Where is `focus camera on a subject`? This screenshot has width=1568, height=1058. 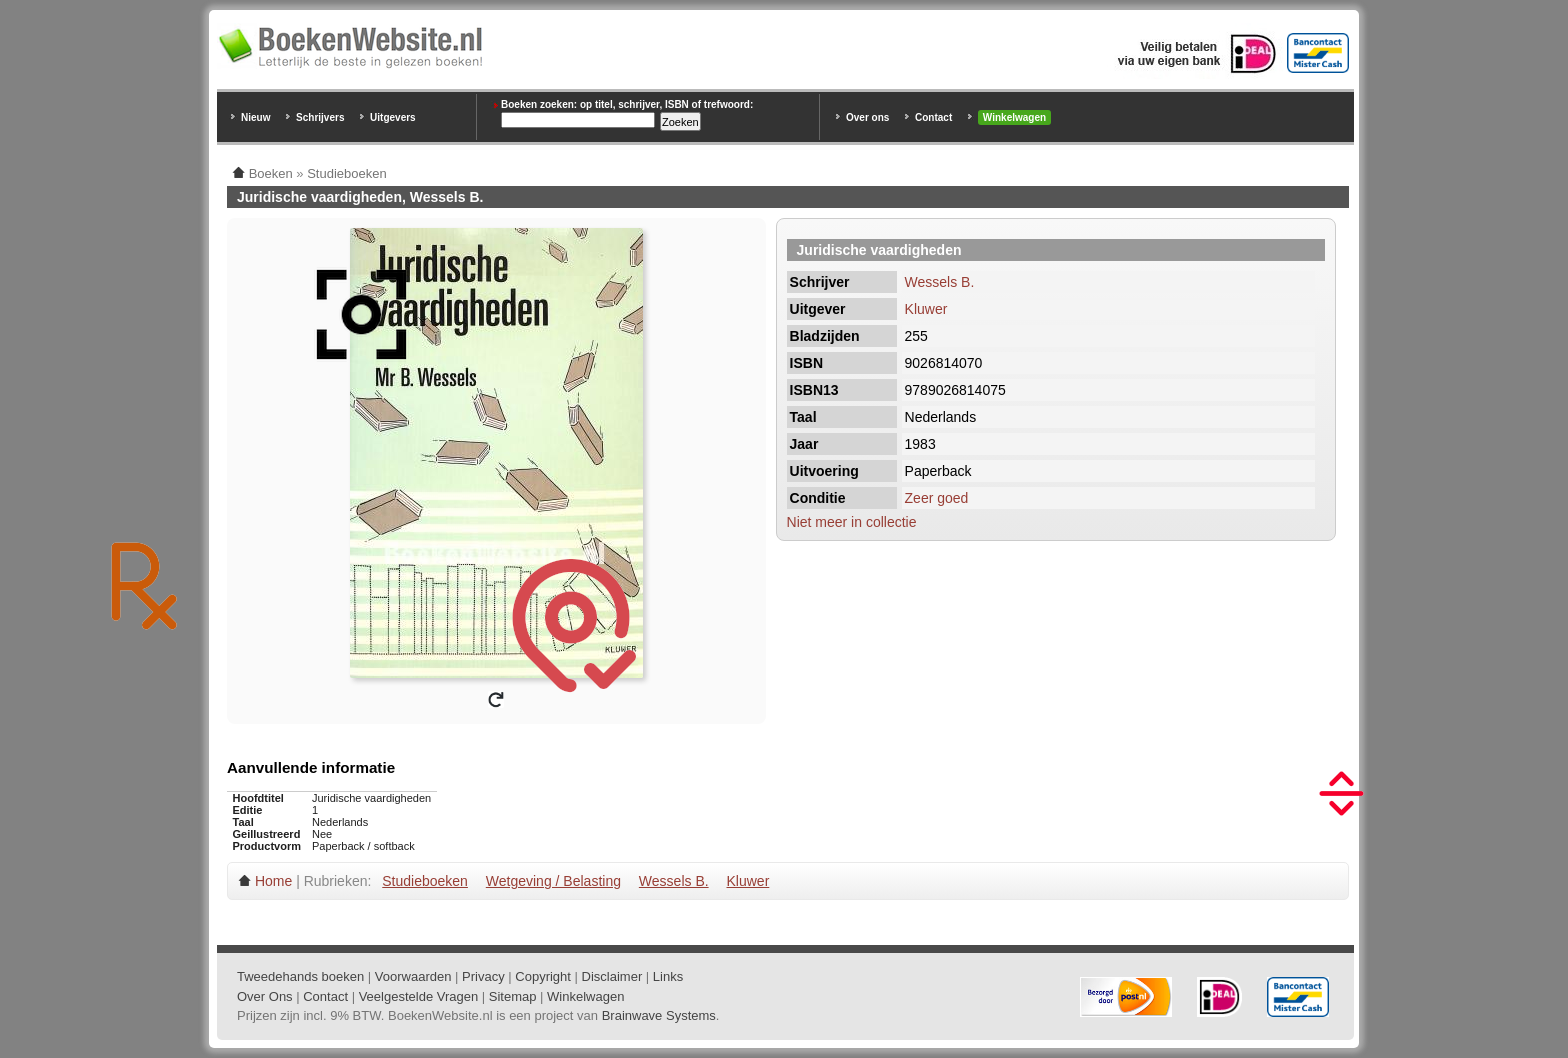 focus camera on a subject is located at coordinates (361, 314).